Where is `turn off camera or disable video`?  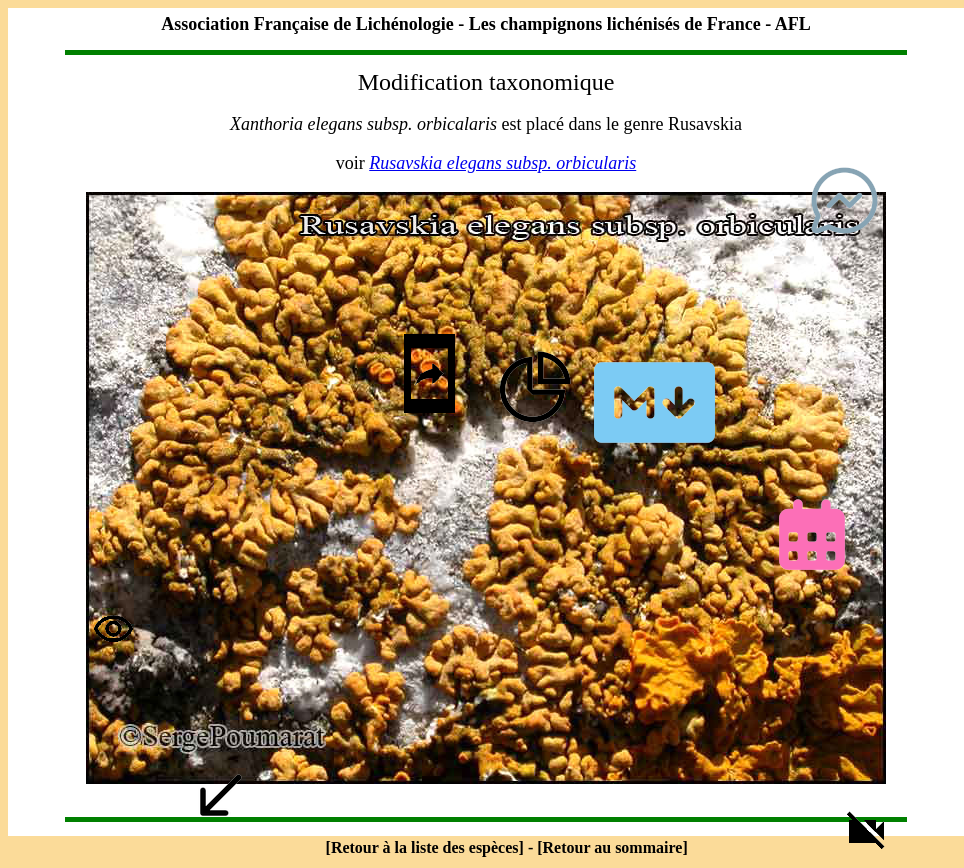
turn off camera or disable video is located at coordinates (866, 831).